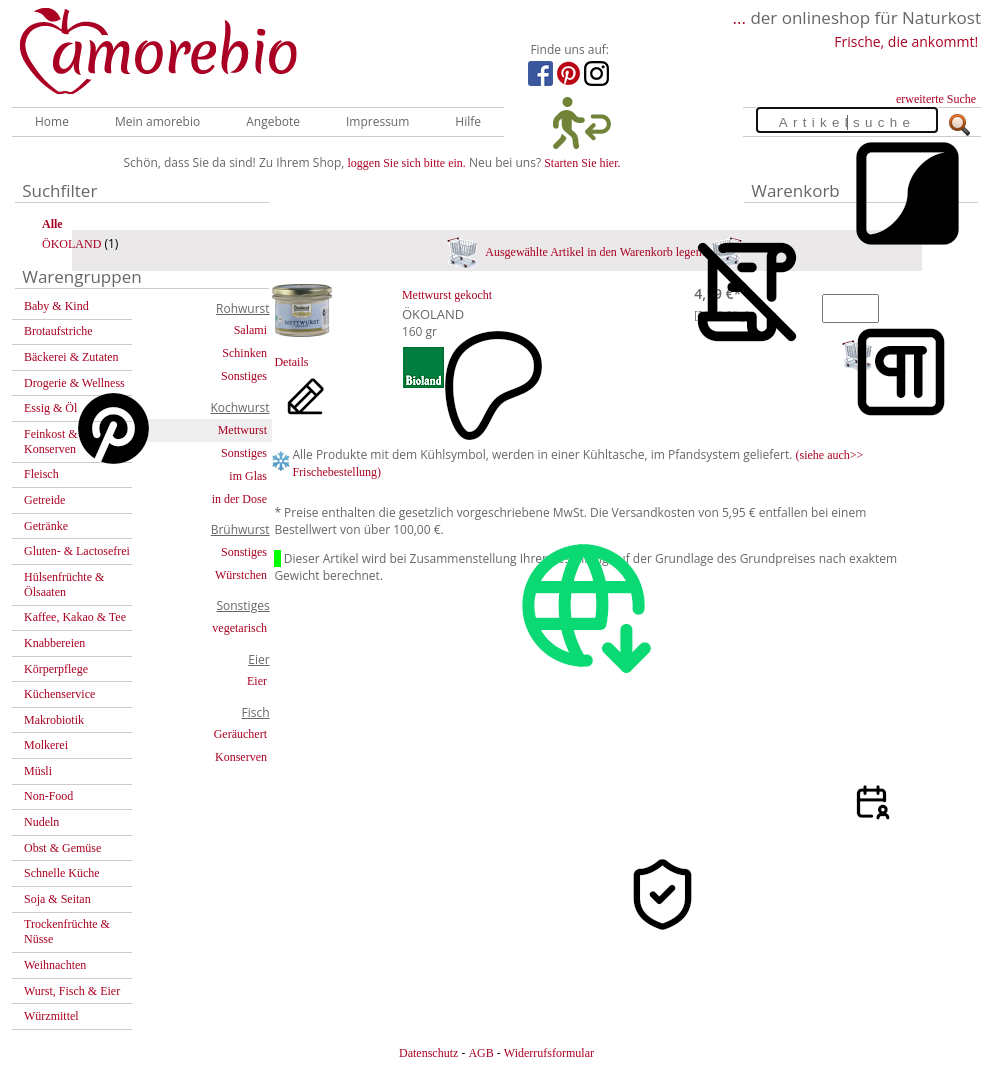 The width and height of the screenshot is (993, 1073). Describe the element at coordinates (662, 894) in the screenshot. I see `indicates verified security or protection status` at that location.